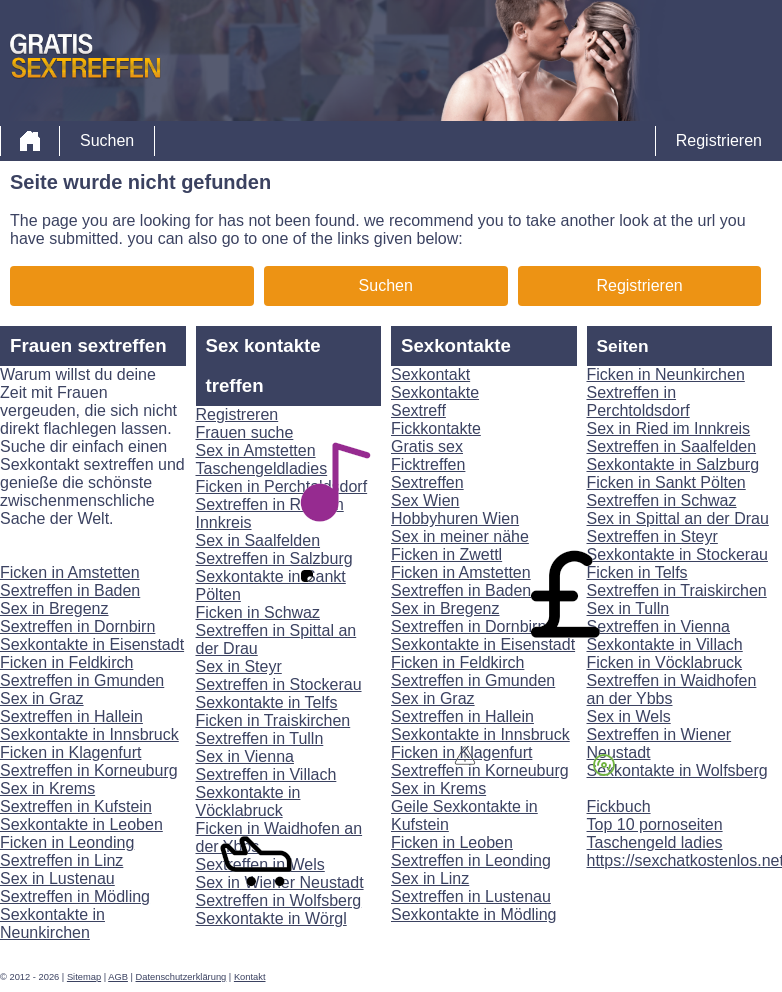  Describe the element at coordinates (335, 480) in the screenshot. I see `access music or audio player` at that location.